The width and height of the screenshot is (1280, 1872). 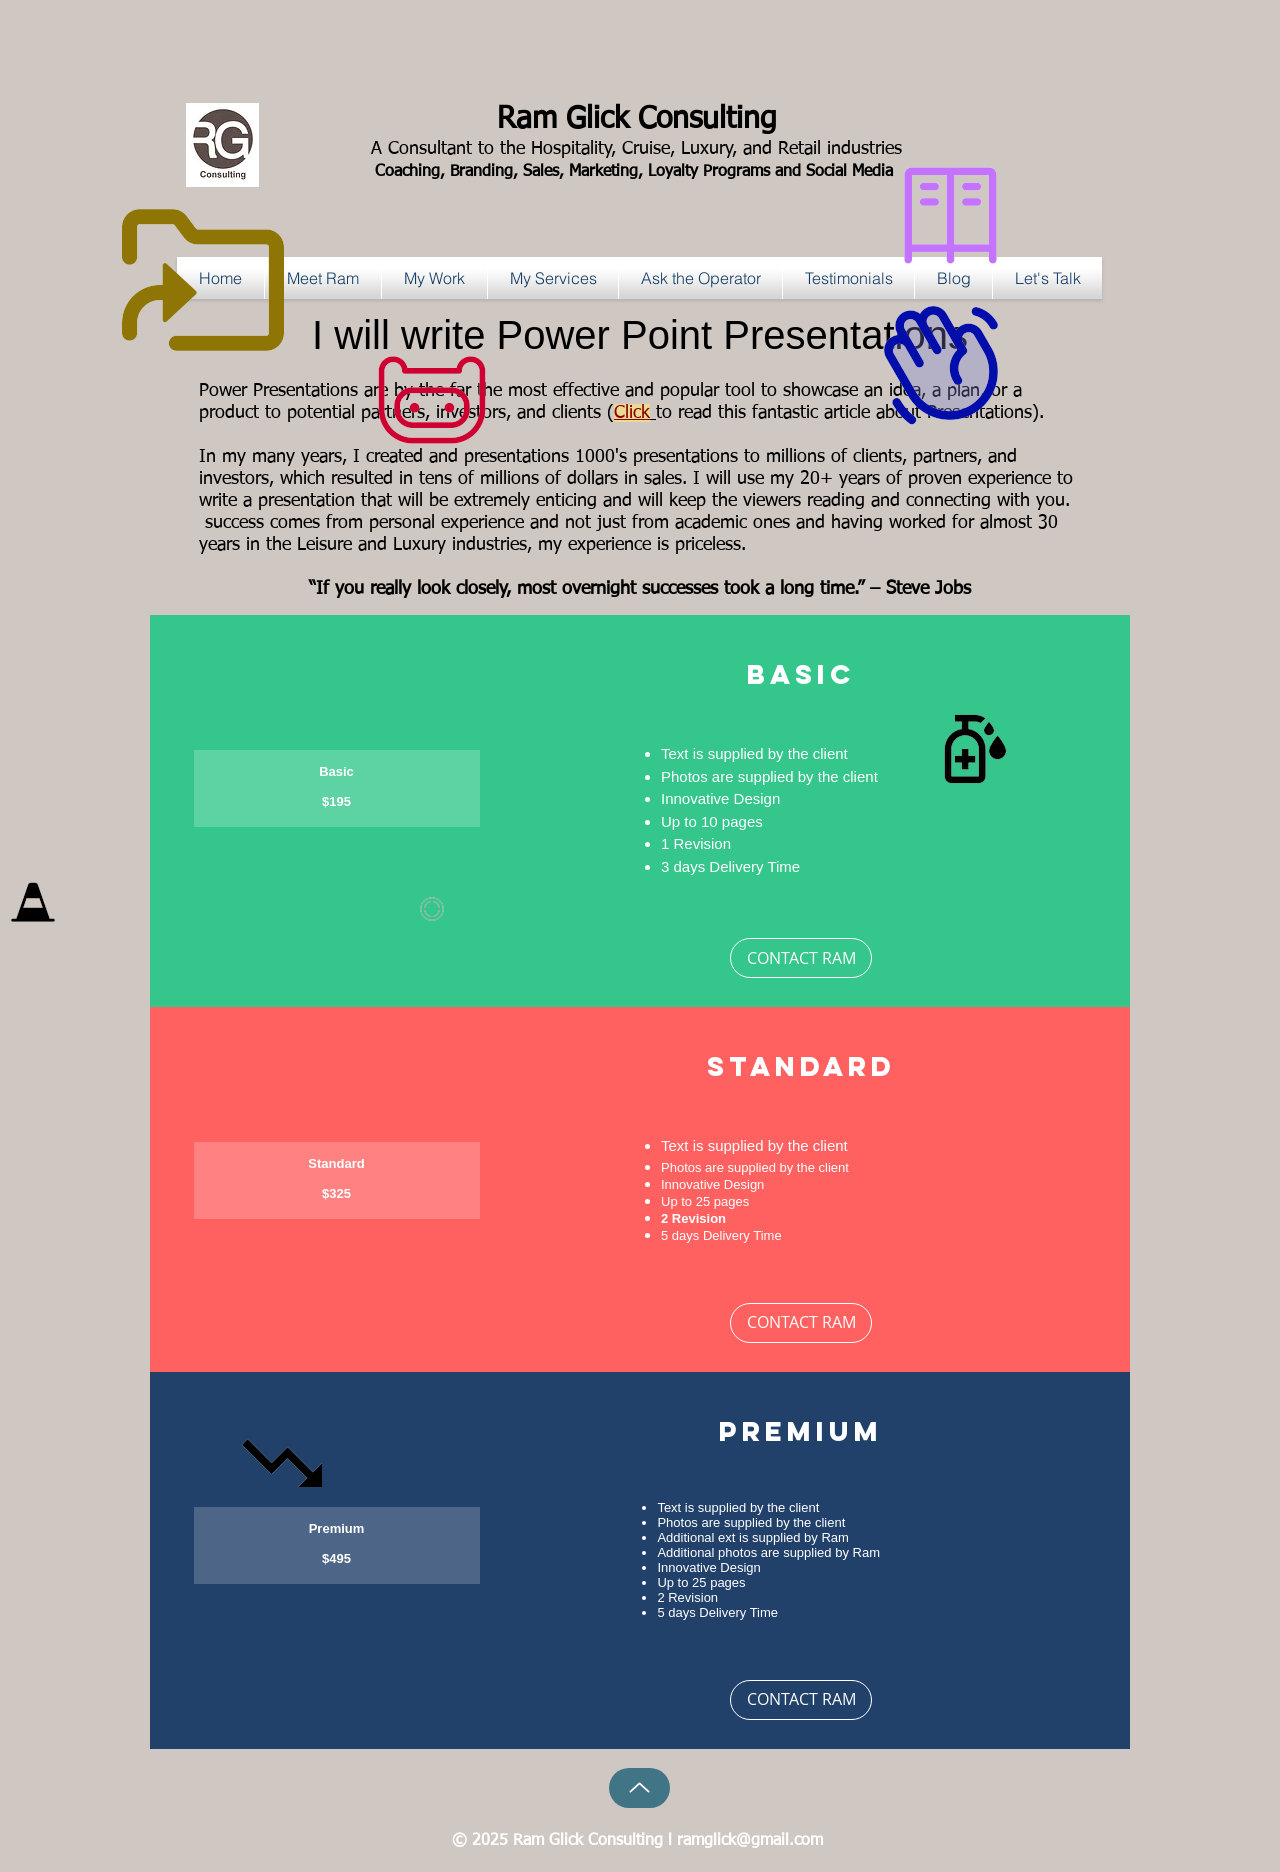 I want to click on access a linked or shortcut folder, so click(x=203, y=280).